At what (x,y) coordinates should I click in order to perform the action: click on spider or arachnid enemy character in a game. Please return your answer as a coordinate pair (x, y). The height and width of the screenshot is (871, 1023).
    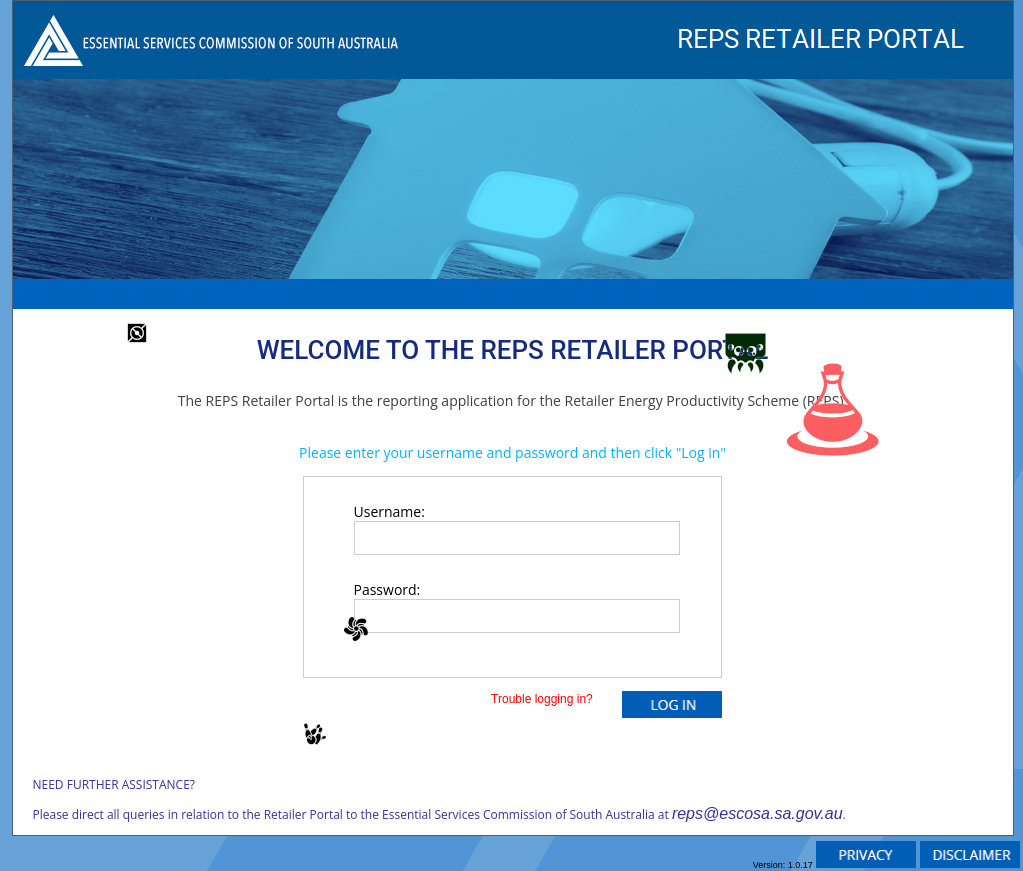
    Looking at the image, I should click on (745, 353).